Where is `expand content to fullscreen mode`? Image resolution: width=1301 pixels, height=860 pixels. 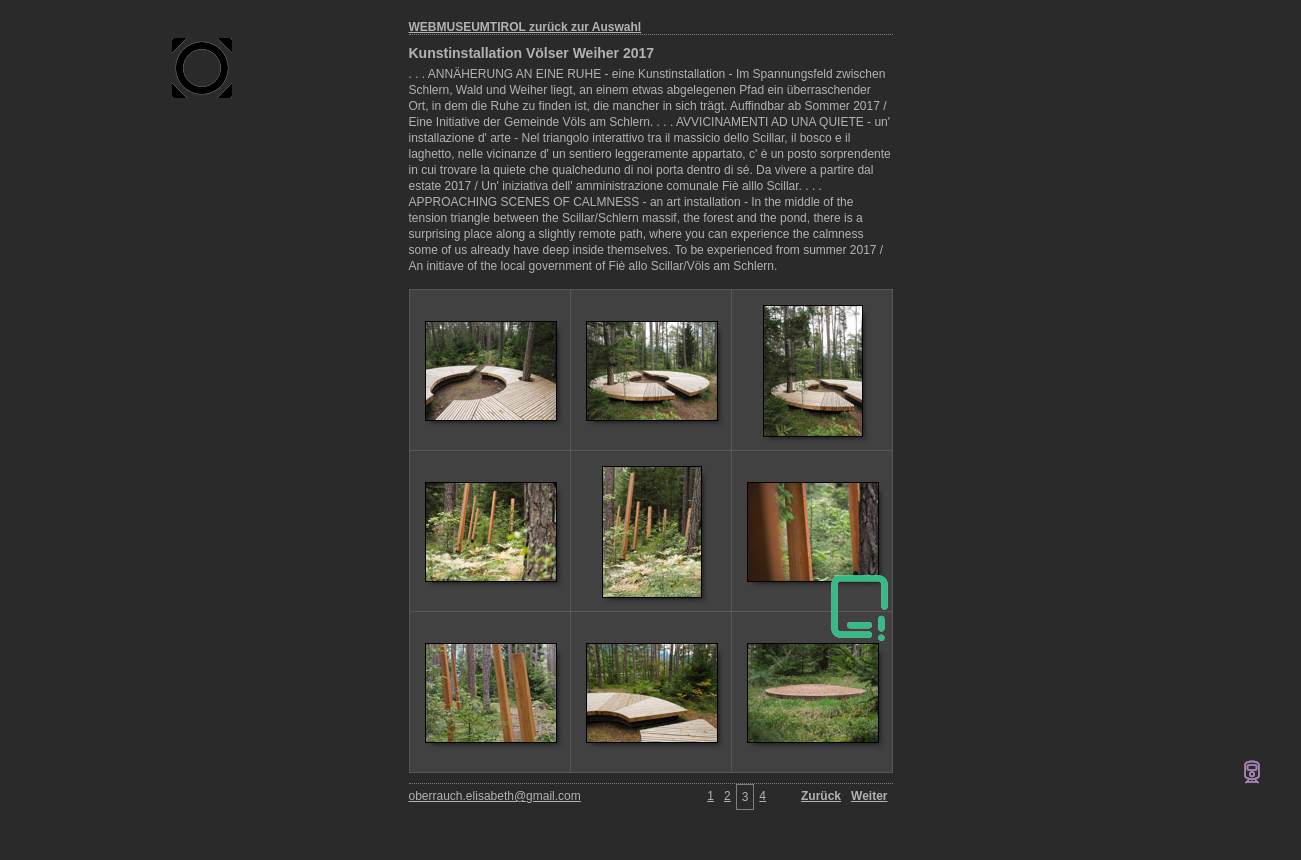 expand content to fullscreen mode is located at coordinates (202, 68).